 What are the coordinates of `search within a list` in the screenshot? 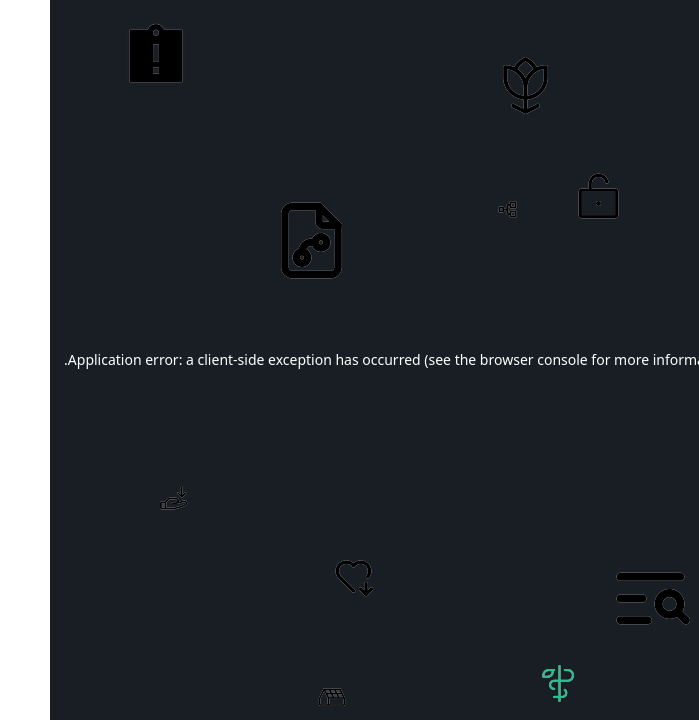 It's located at (650, 598).